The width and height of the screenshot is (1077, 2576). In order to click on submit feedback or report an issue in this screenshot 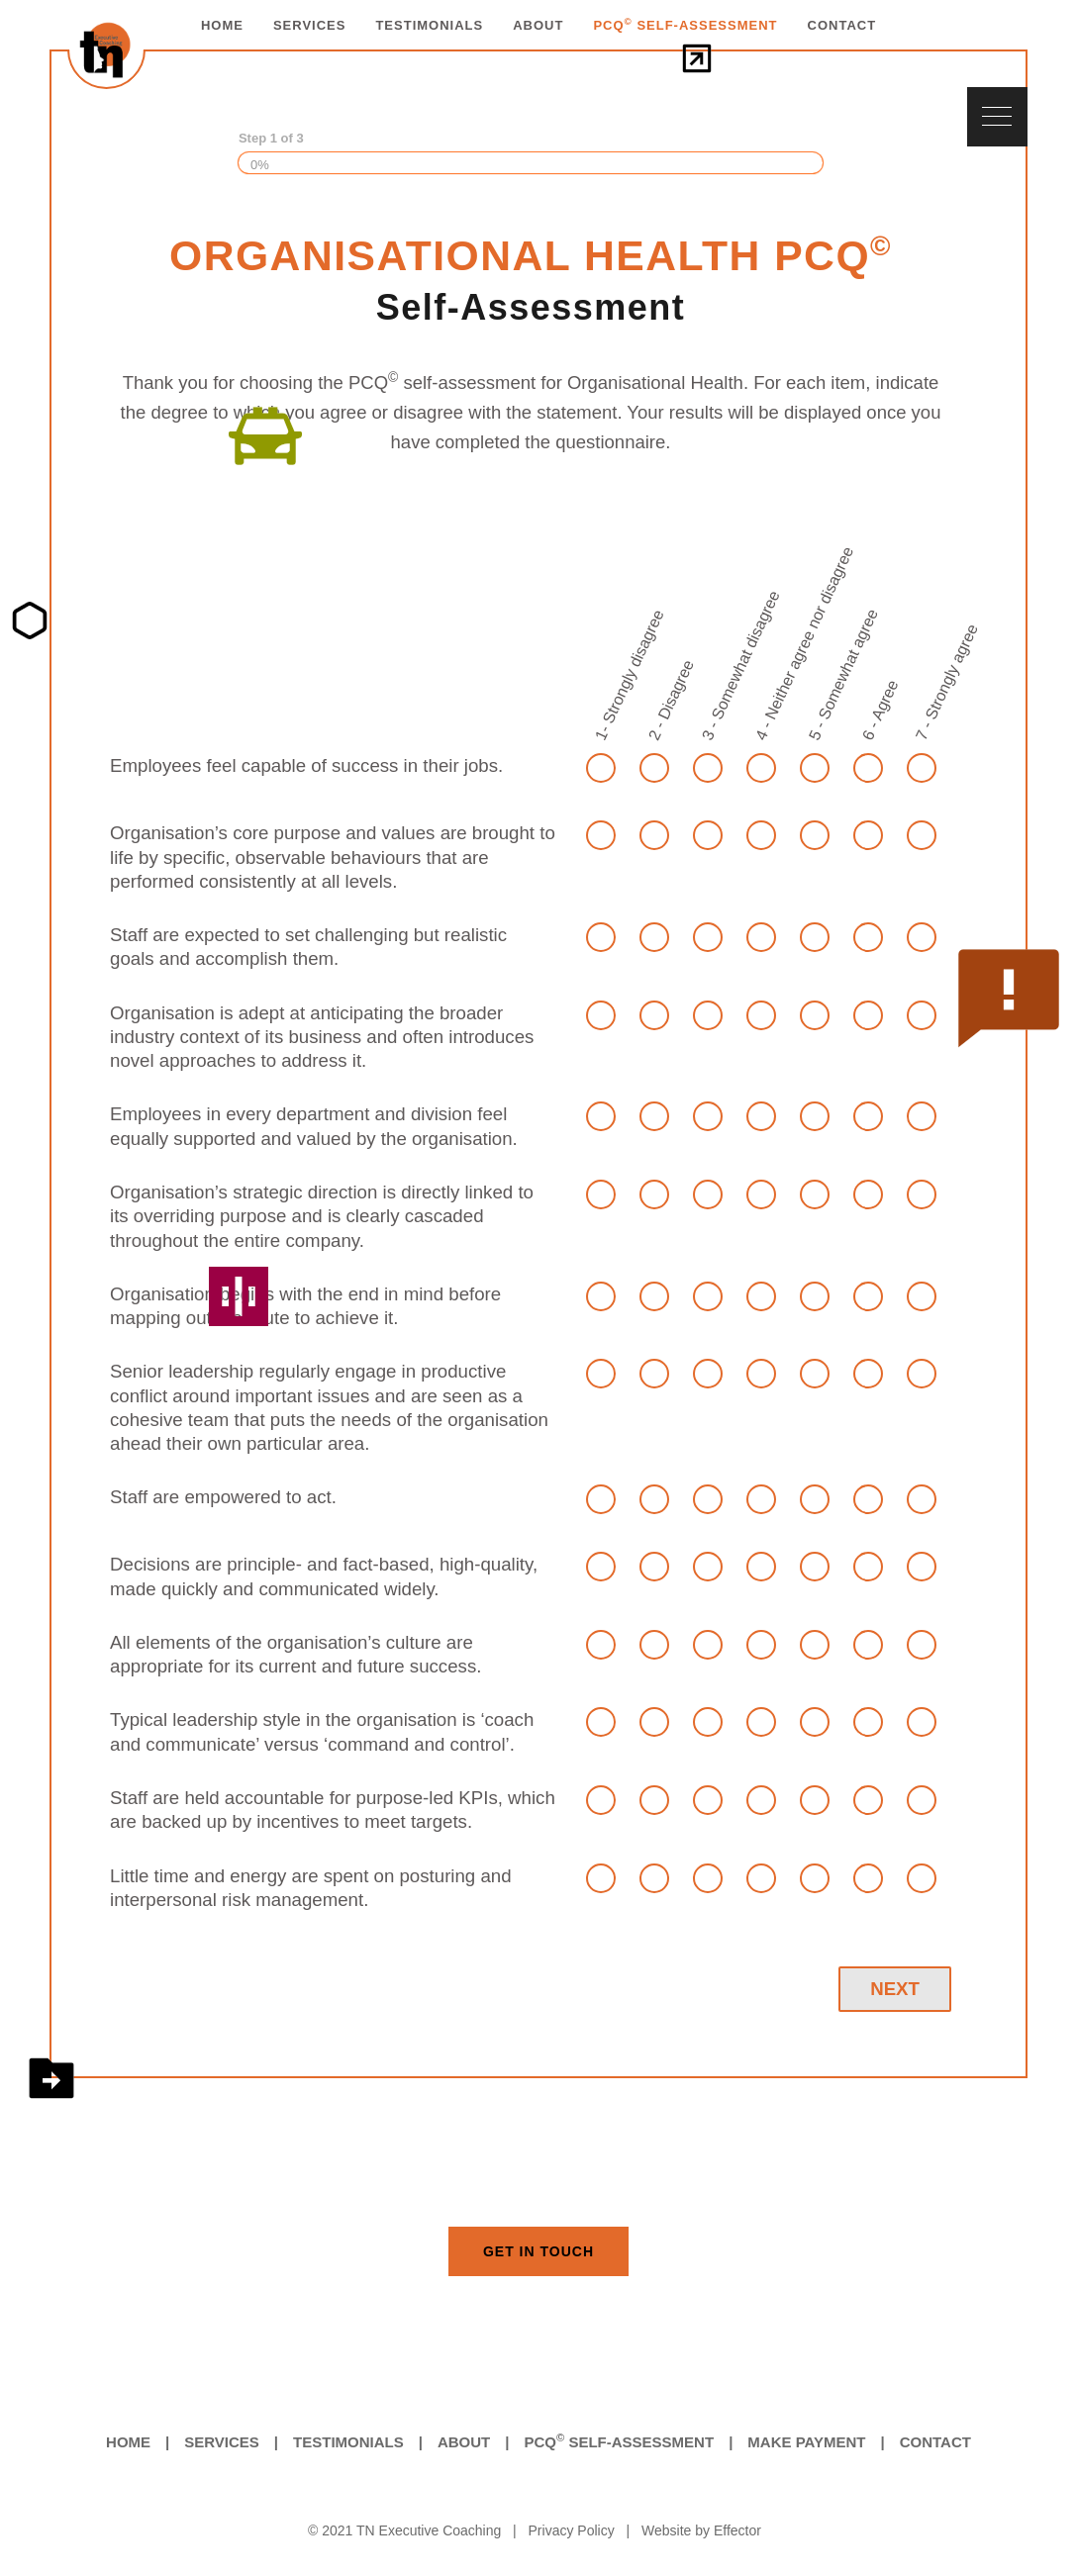, I will do `click(1009, 995)`.